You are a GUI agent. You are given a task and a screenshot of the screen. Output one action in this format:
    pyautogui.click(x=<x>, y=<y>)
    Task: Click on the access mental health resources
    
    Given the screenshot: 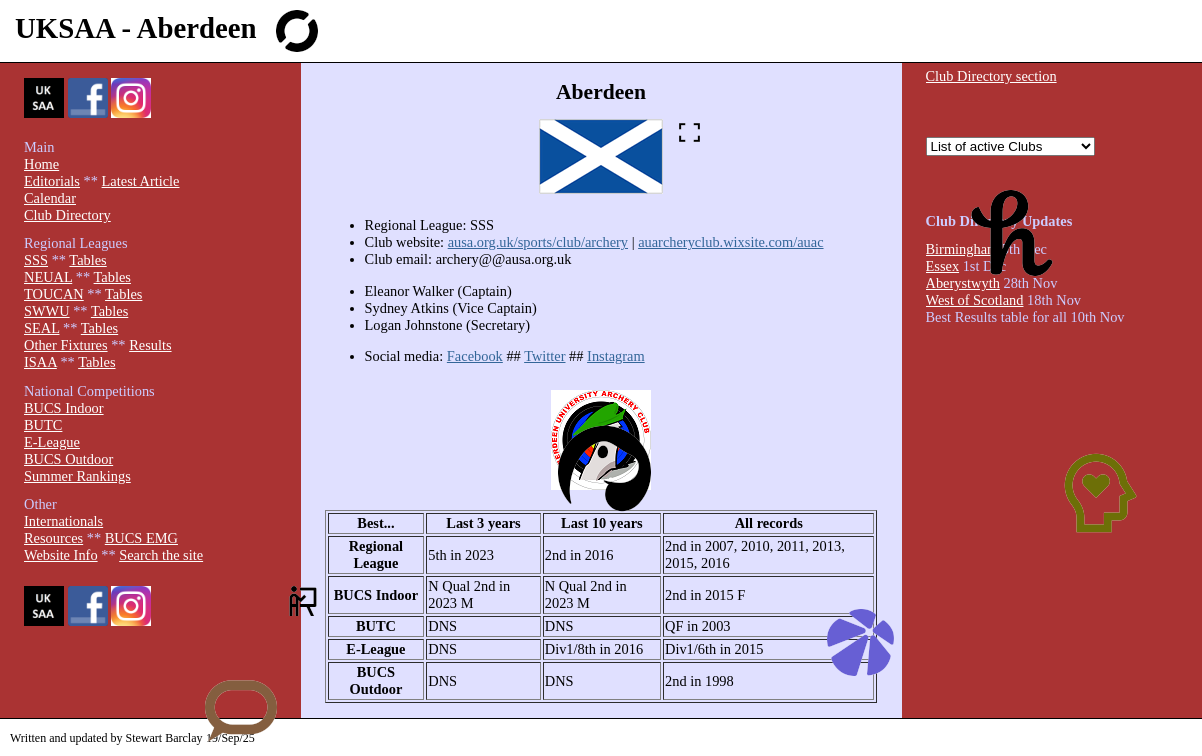 What is the action you would take?
    pyautogui.click(x=1100, y=493)
    